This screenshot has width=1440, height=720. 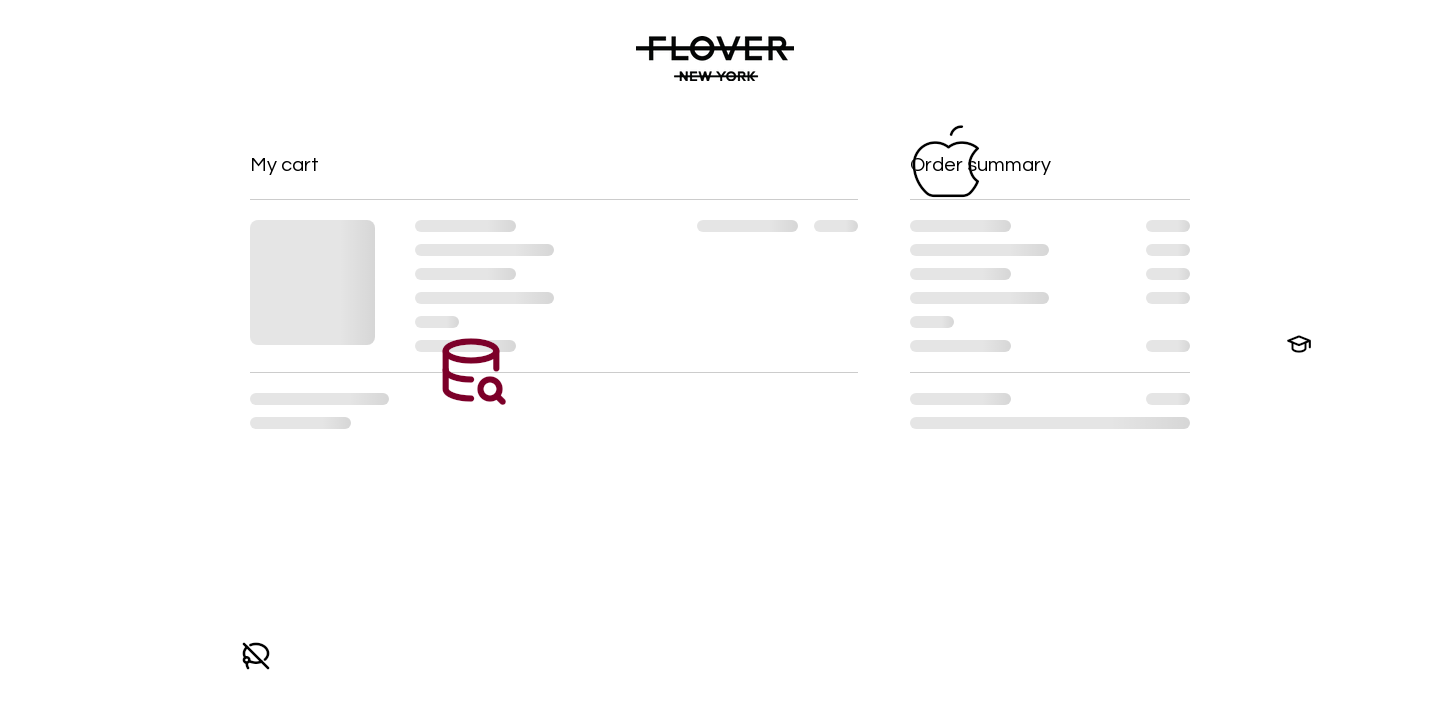 I want to click on indicates Apple device or iOS compatibility, so click(x=948, y=166).